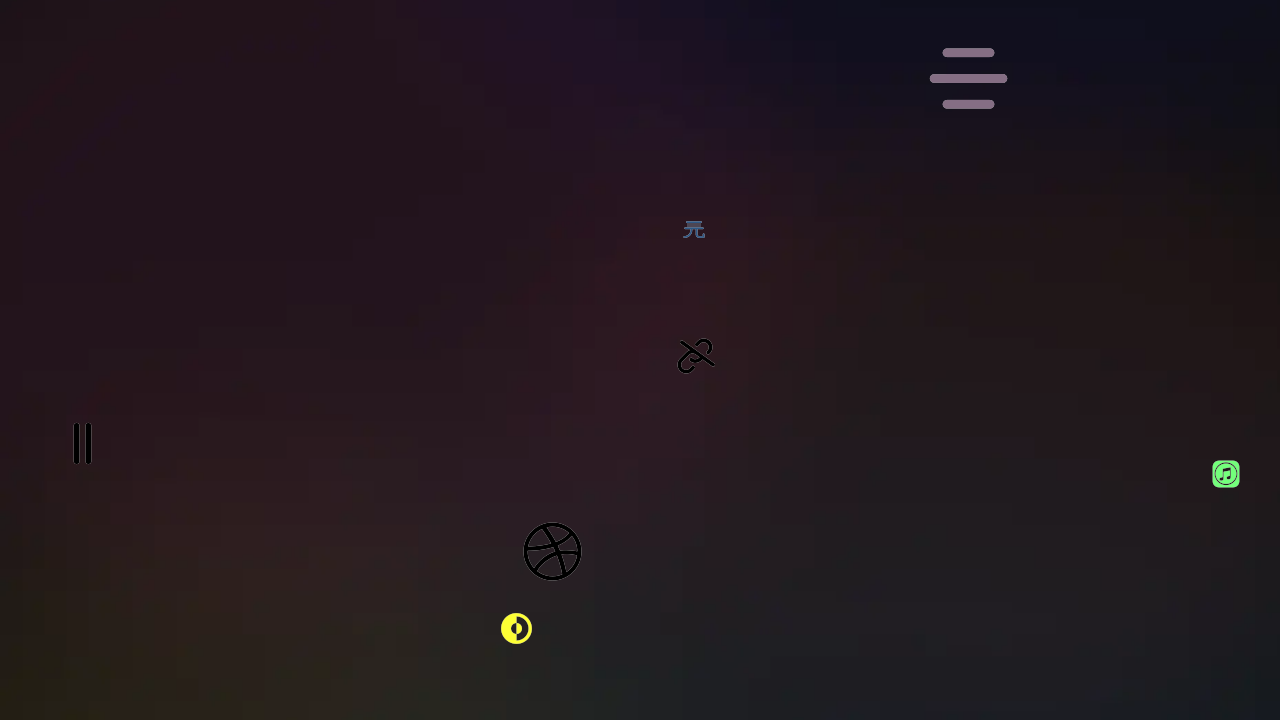  Describe the element at coordinates (968, 78) in the screenshot. I see `open navigation menu` at that location.